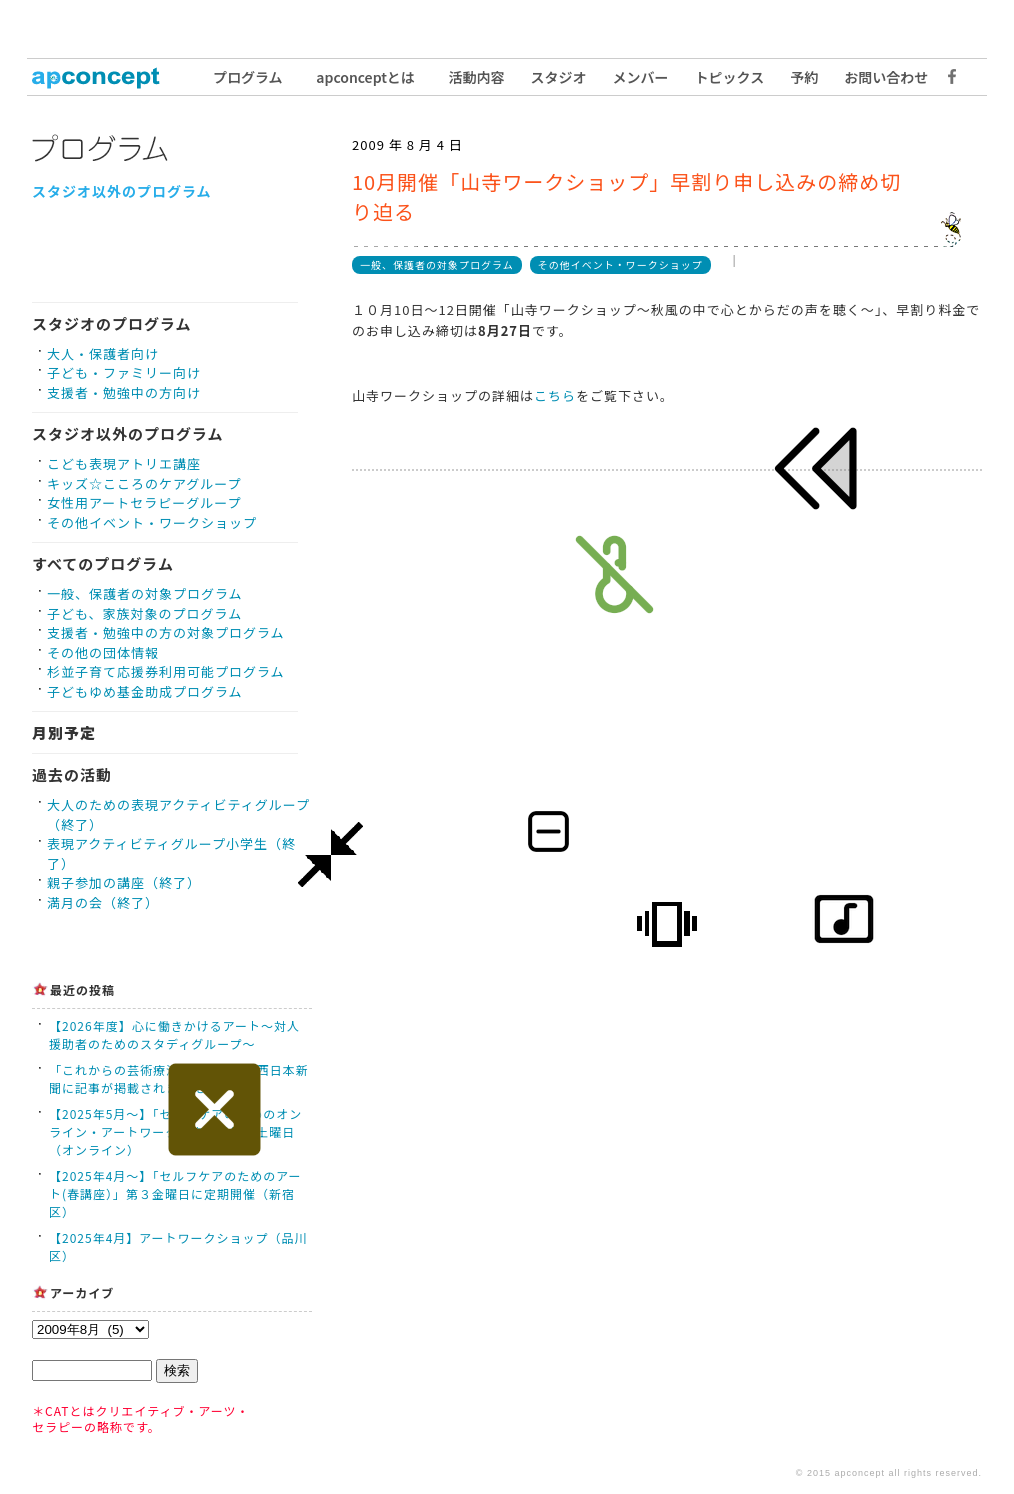 The height and width of the screenshot is (1494, 1014). What do you see at coordinates (548, 831) in the screenshot?
I see `flat dry laundry care instruction` at bounding box center [548, 831].